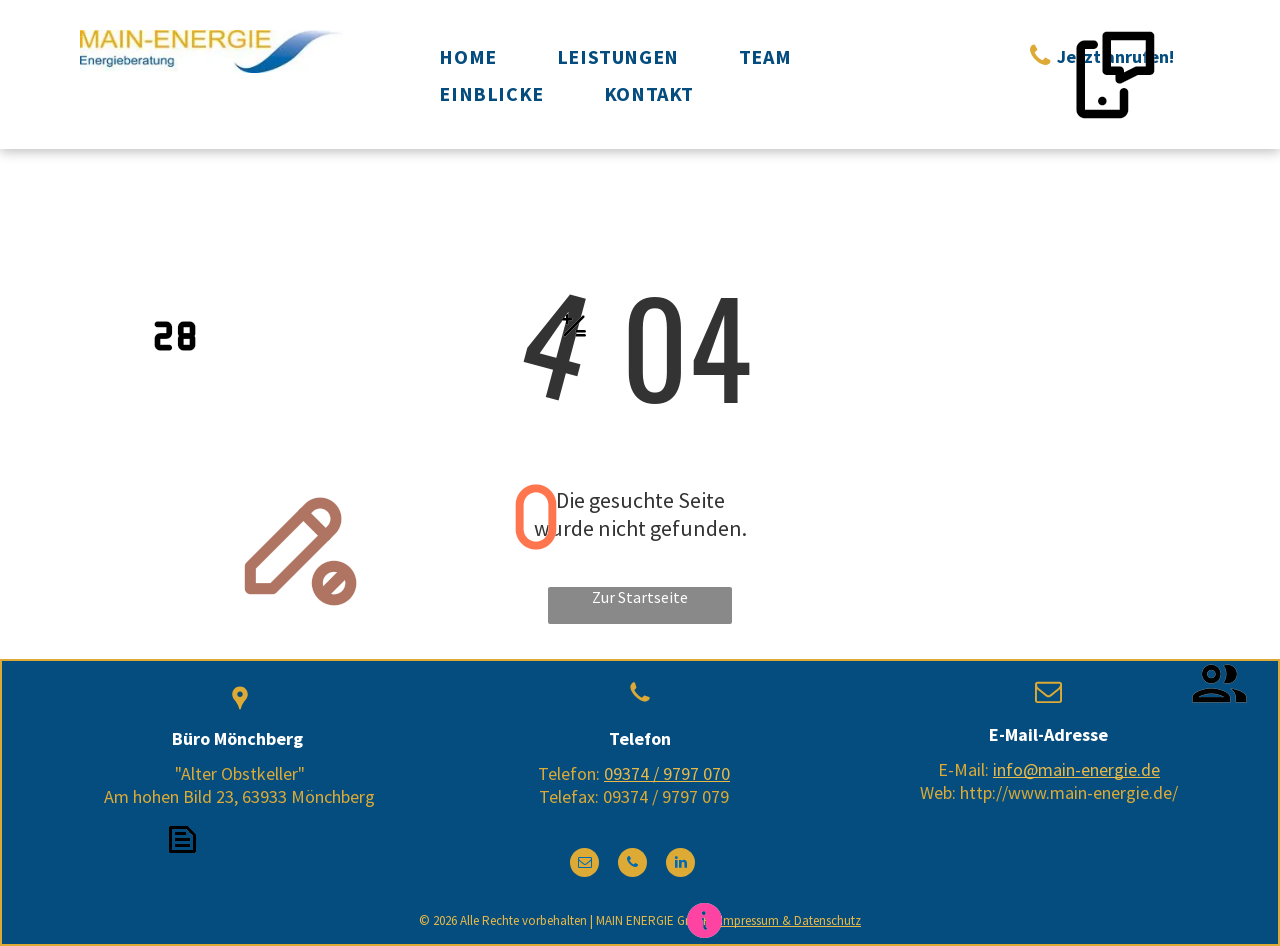  I want to click on view more information or details, so click(704, 920).